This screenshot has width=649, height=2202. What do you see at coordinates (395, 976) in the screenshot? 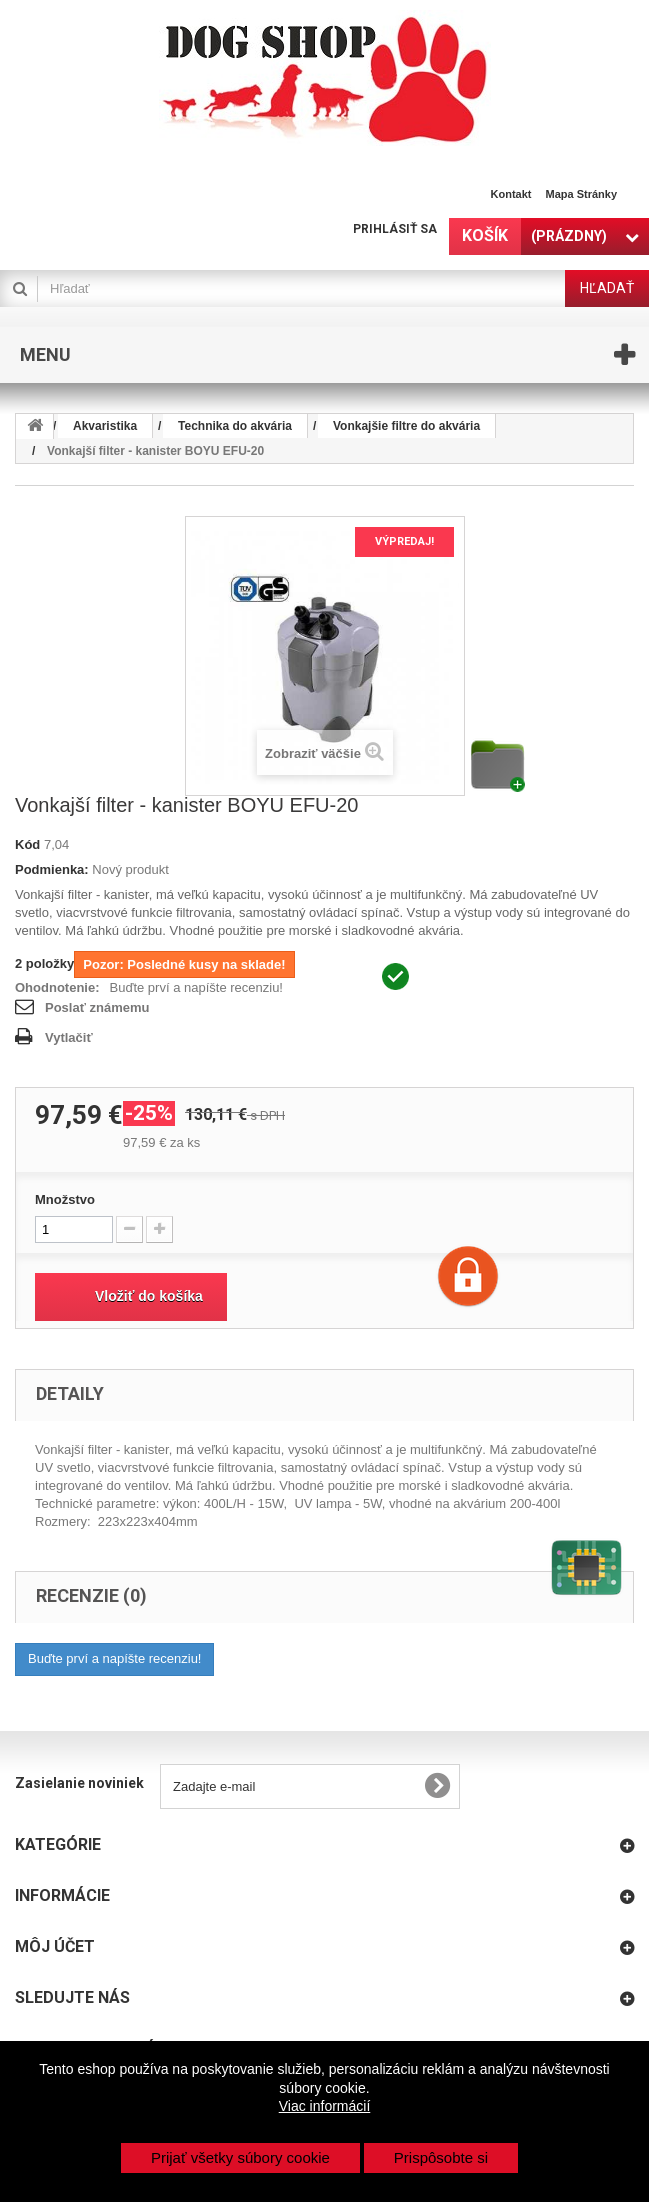
I see `confirm or apply changes` at bounding box center [395, 976].